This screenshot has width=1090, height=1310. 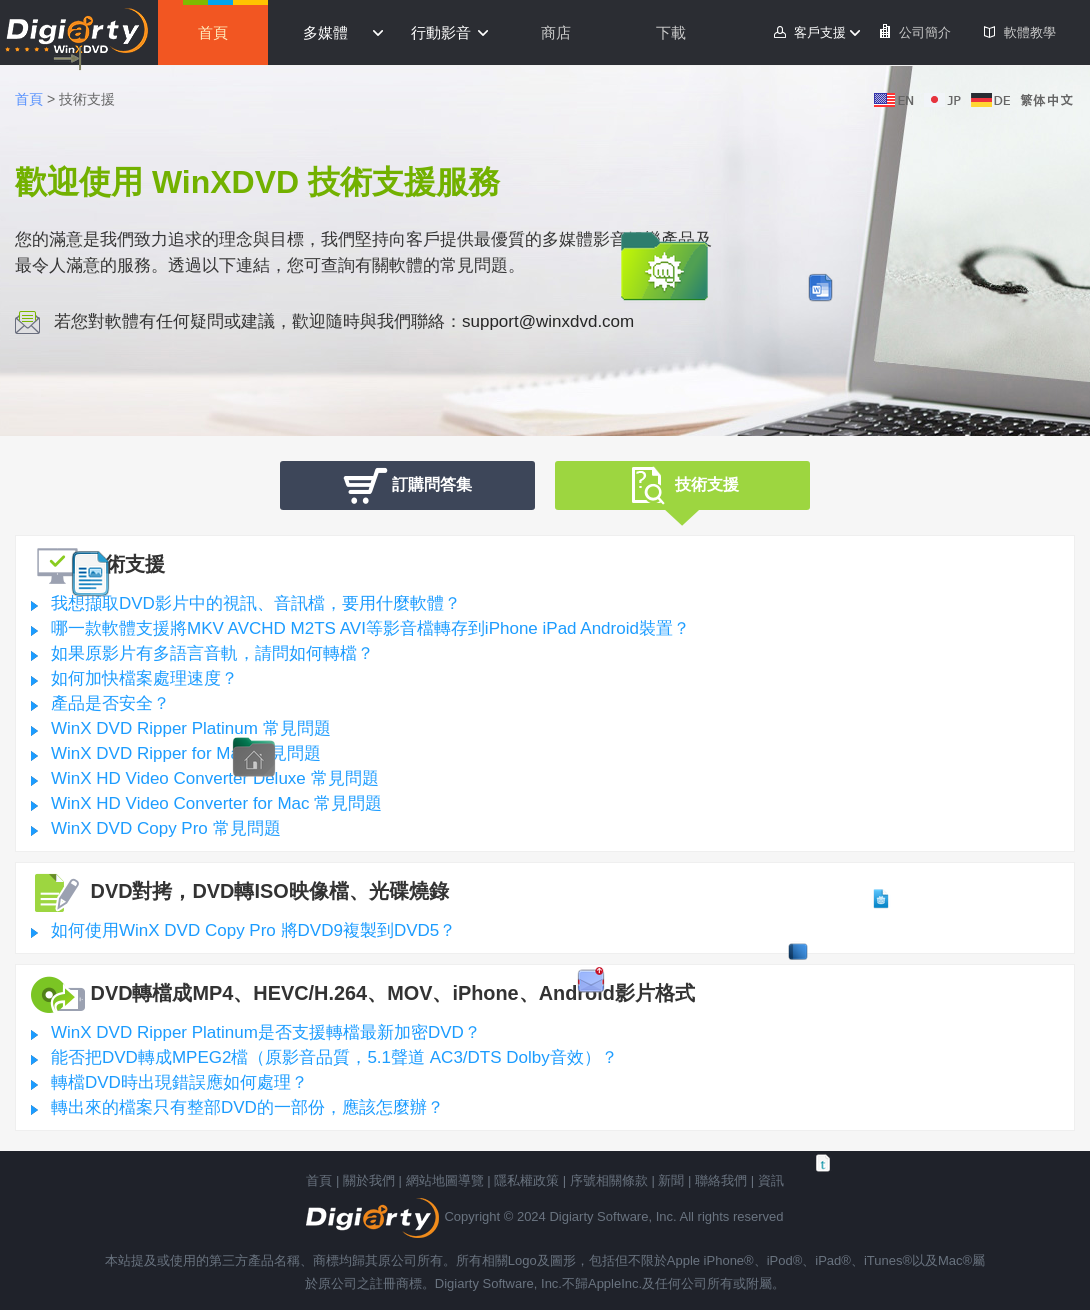 What do you see at coordinates (591, 981) in the screenshot?
I see `send an email message` at bounding box center [591, 981].